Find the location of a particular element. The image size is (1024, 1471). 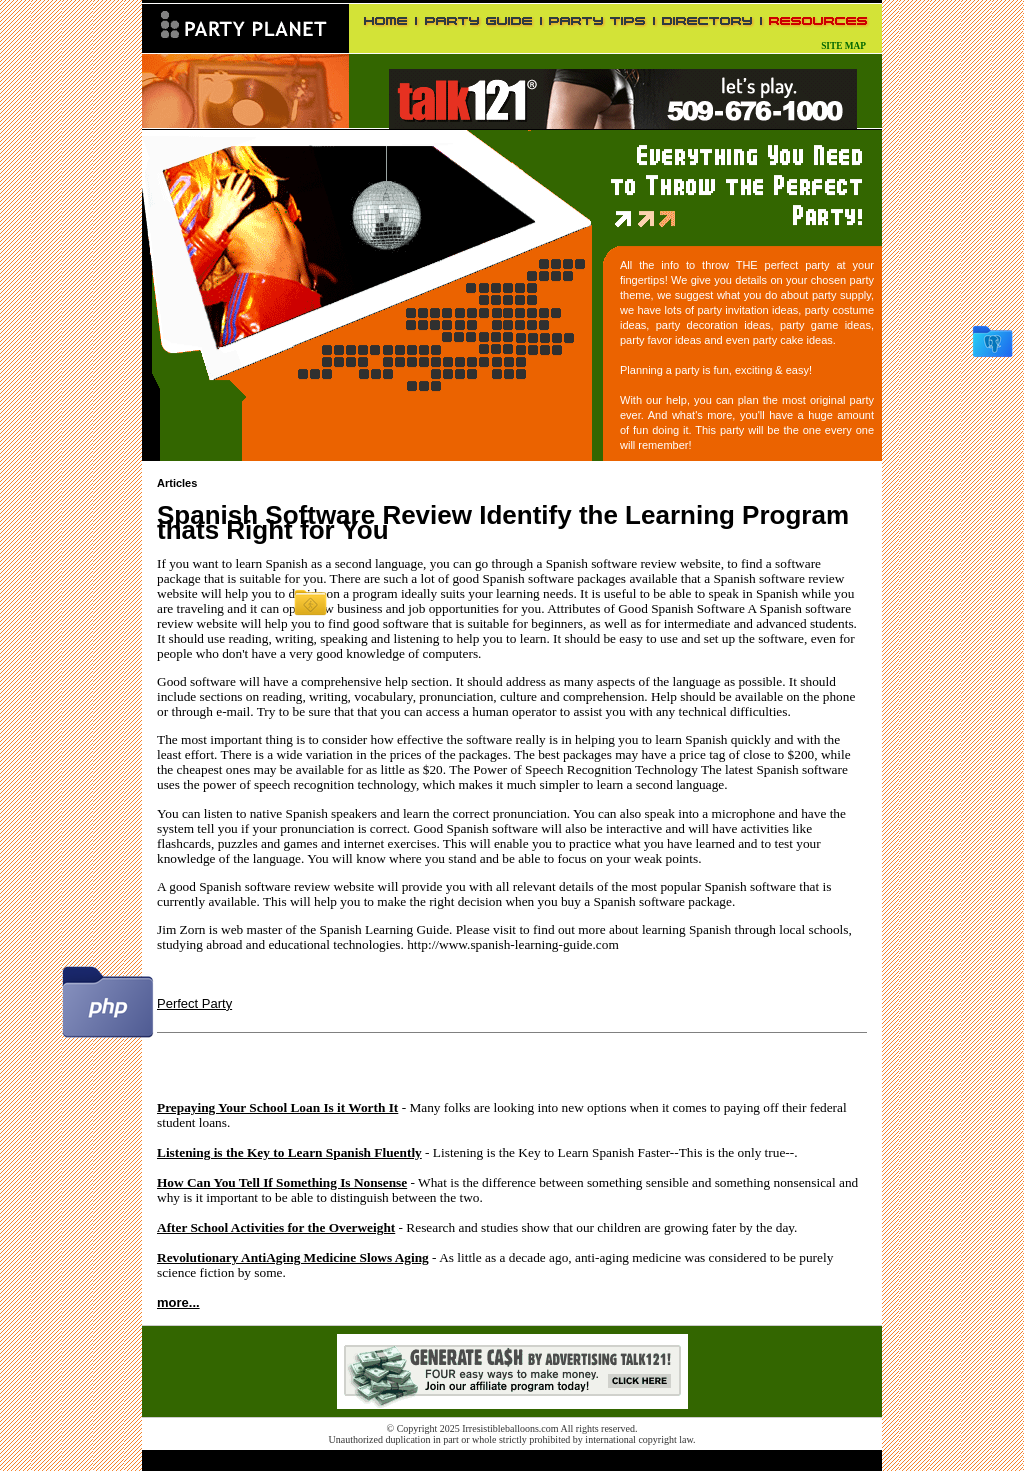

access the public folder for shared files is located at coordinates (310, 602).